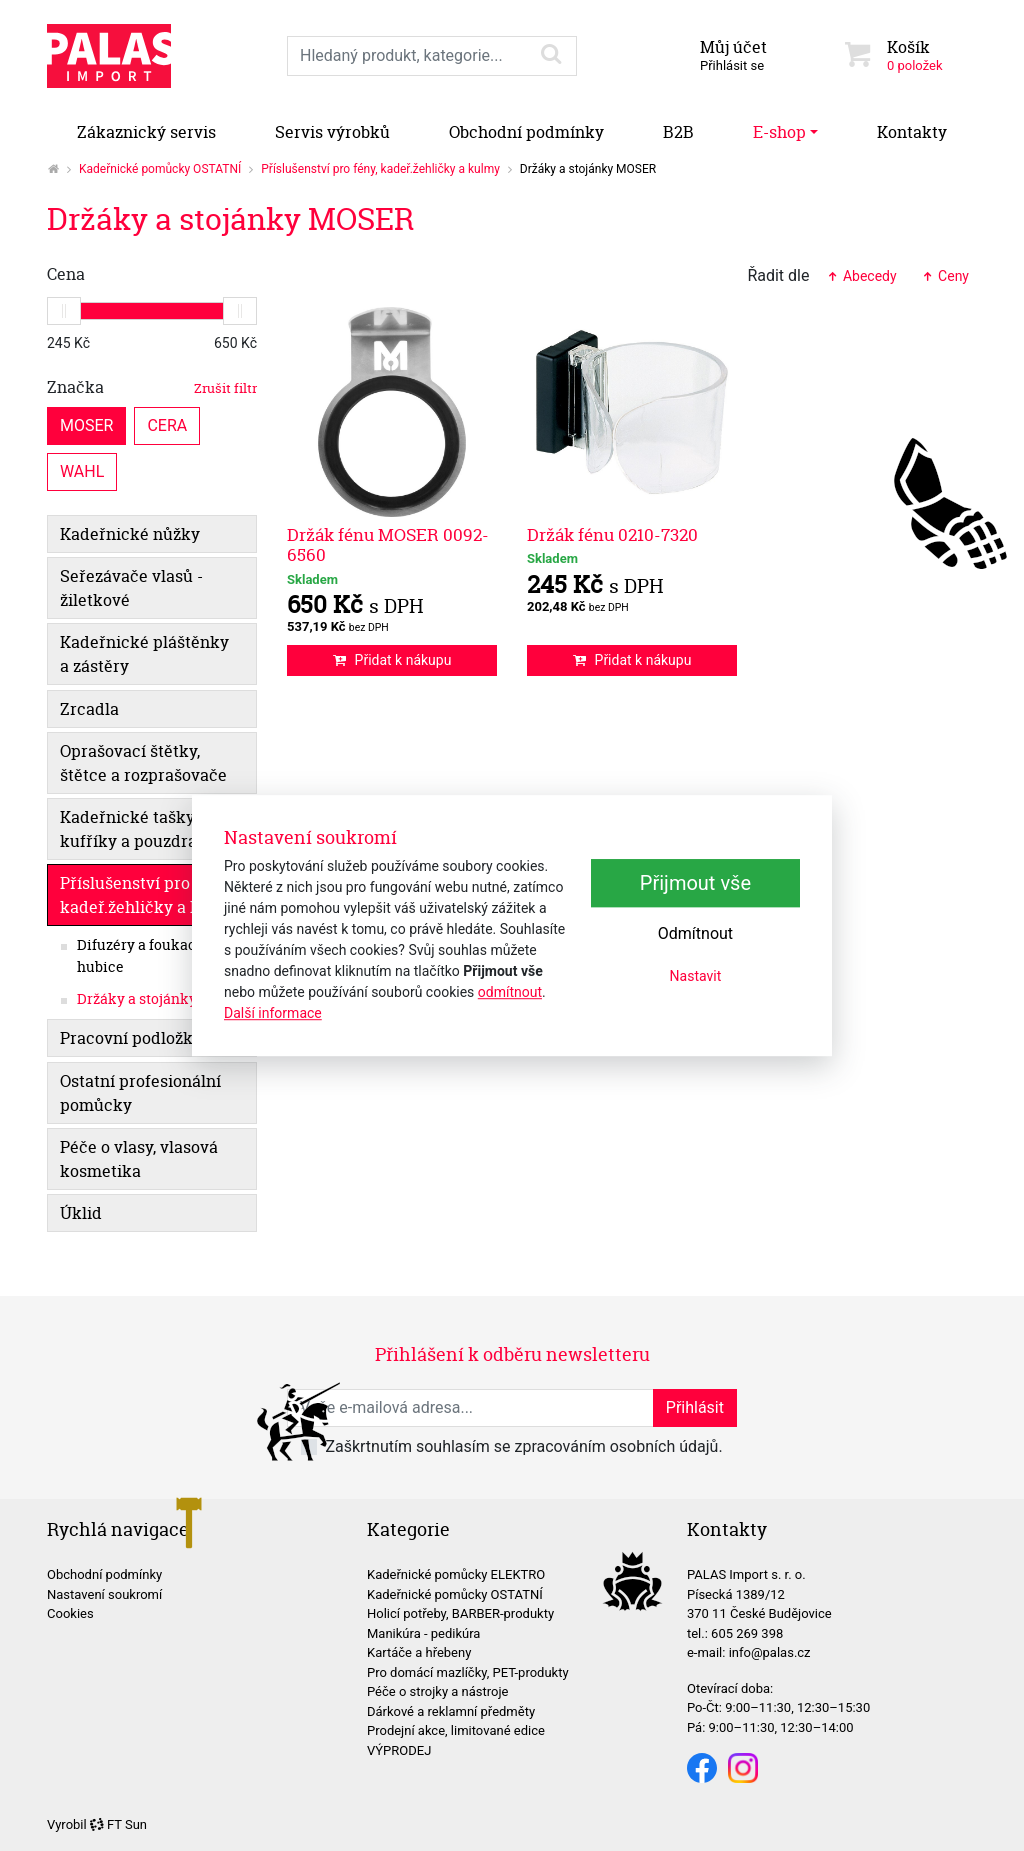  What do you see at coordinates (189, 1523) in the screenshot?
I see `activate trample ability in a card game` at bounding box center [189, 1523].